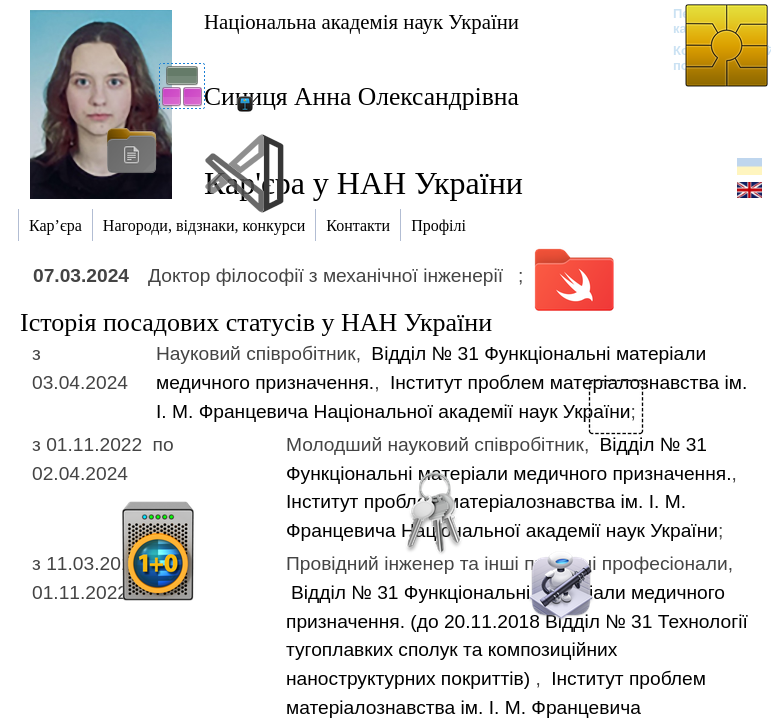 Image resolution: width=771 pixels, height=723 pixels. What do you see at coordinates (726, 45) in the screenshot?
I see `smart card or security token management` at bounding box center [726, 45].